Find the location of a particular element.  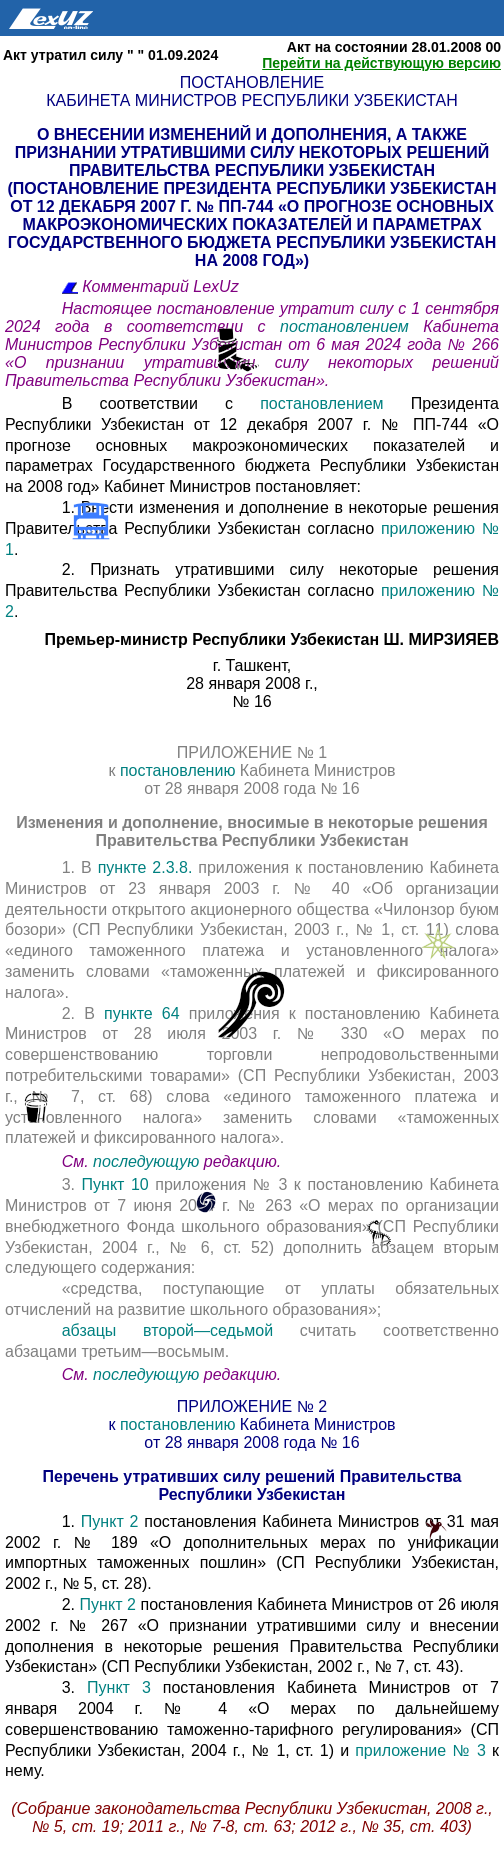

indicates foot injury or bandaged condition is located at coordinates (238, 350).